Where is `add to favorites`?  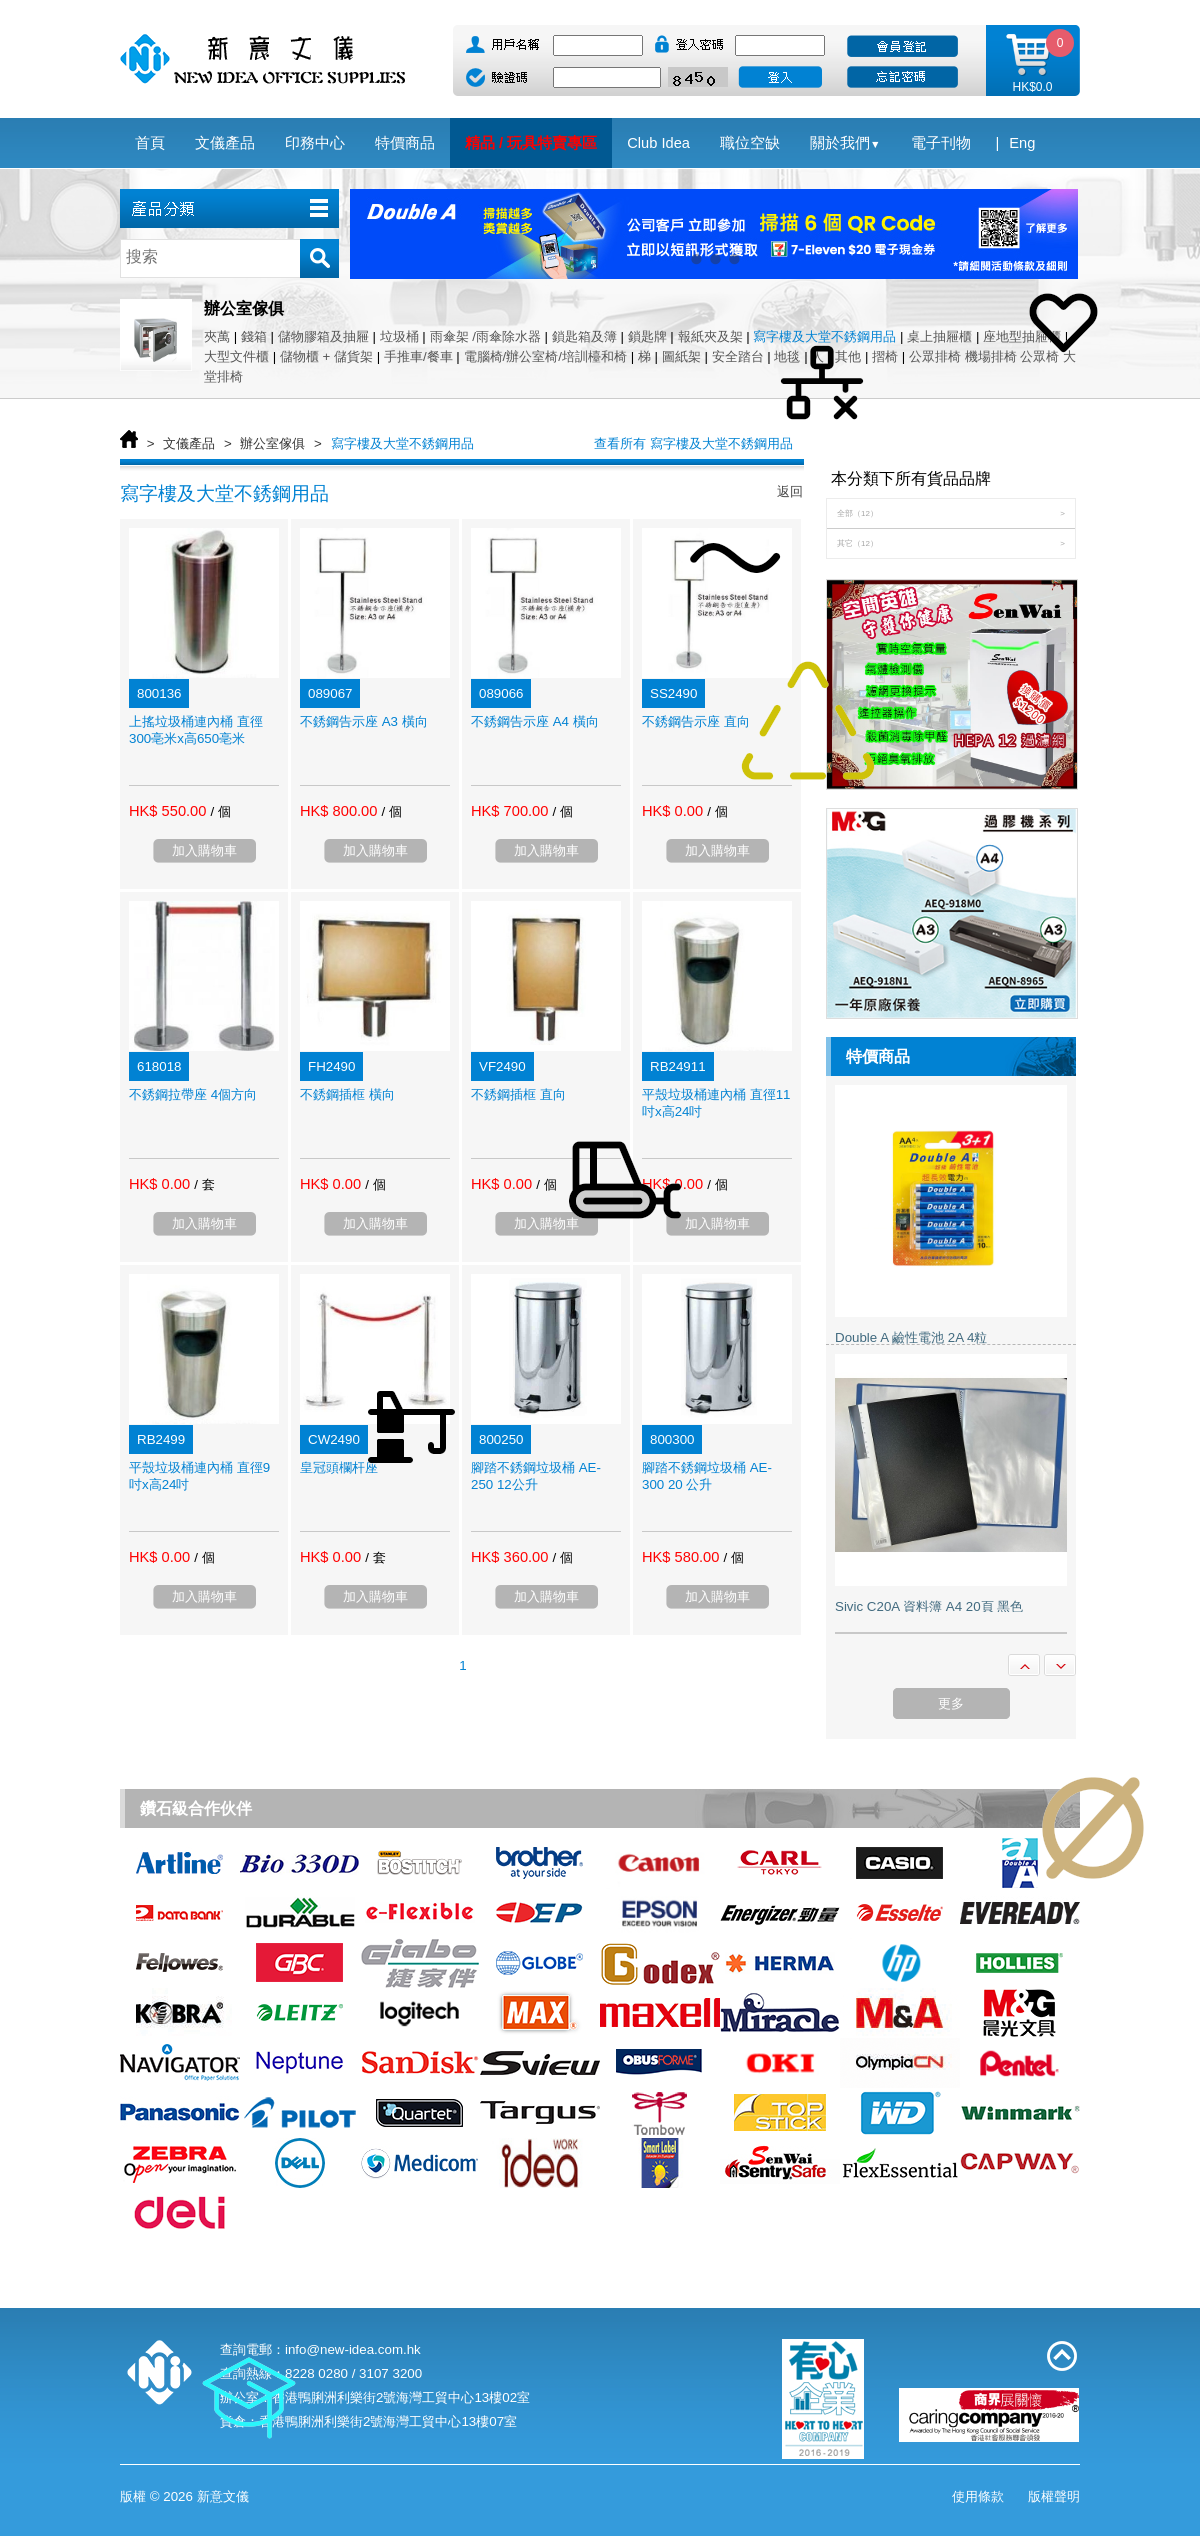 add to favorites is located at coordinates (1063, 320).